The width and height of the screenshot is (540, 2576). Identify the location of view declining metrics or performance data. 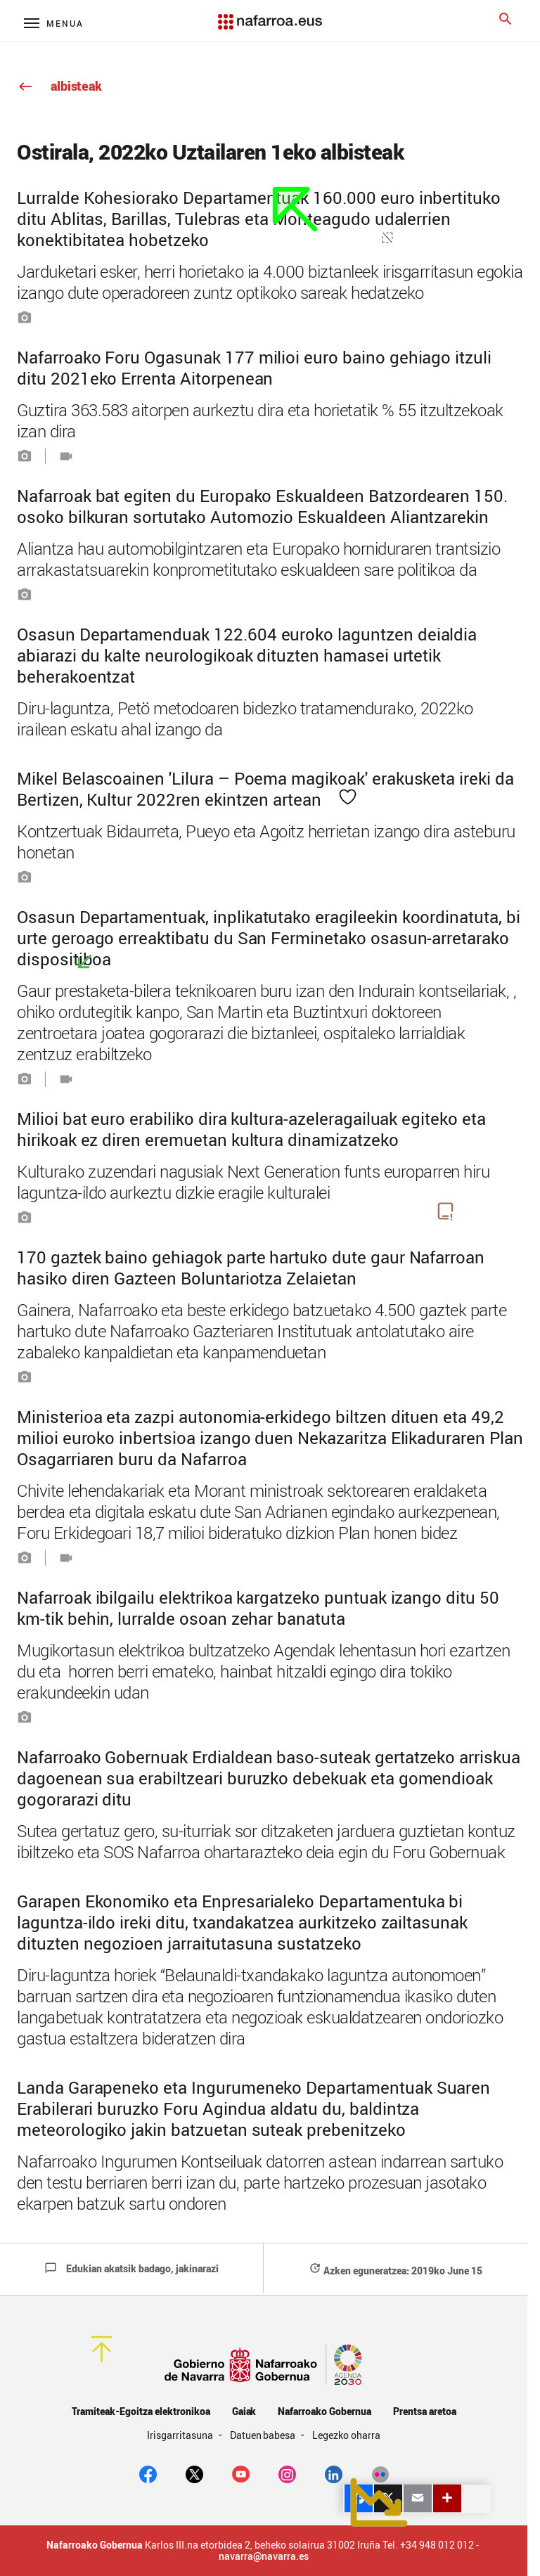
(379, 2502).